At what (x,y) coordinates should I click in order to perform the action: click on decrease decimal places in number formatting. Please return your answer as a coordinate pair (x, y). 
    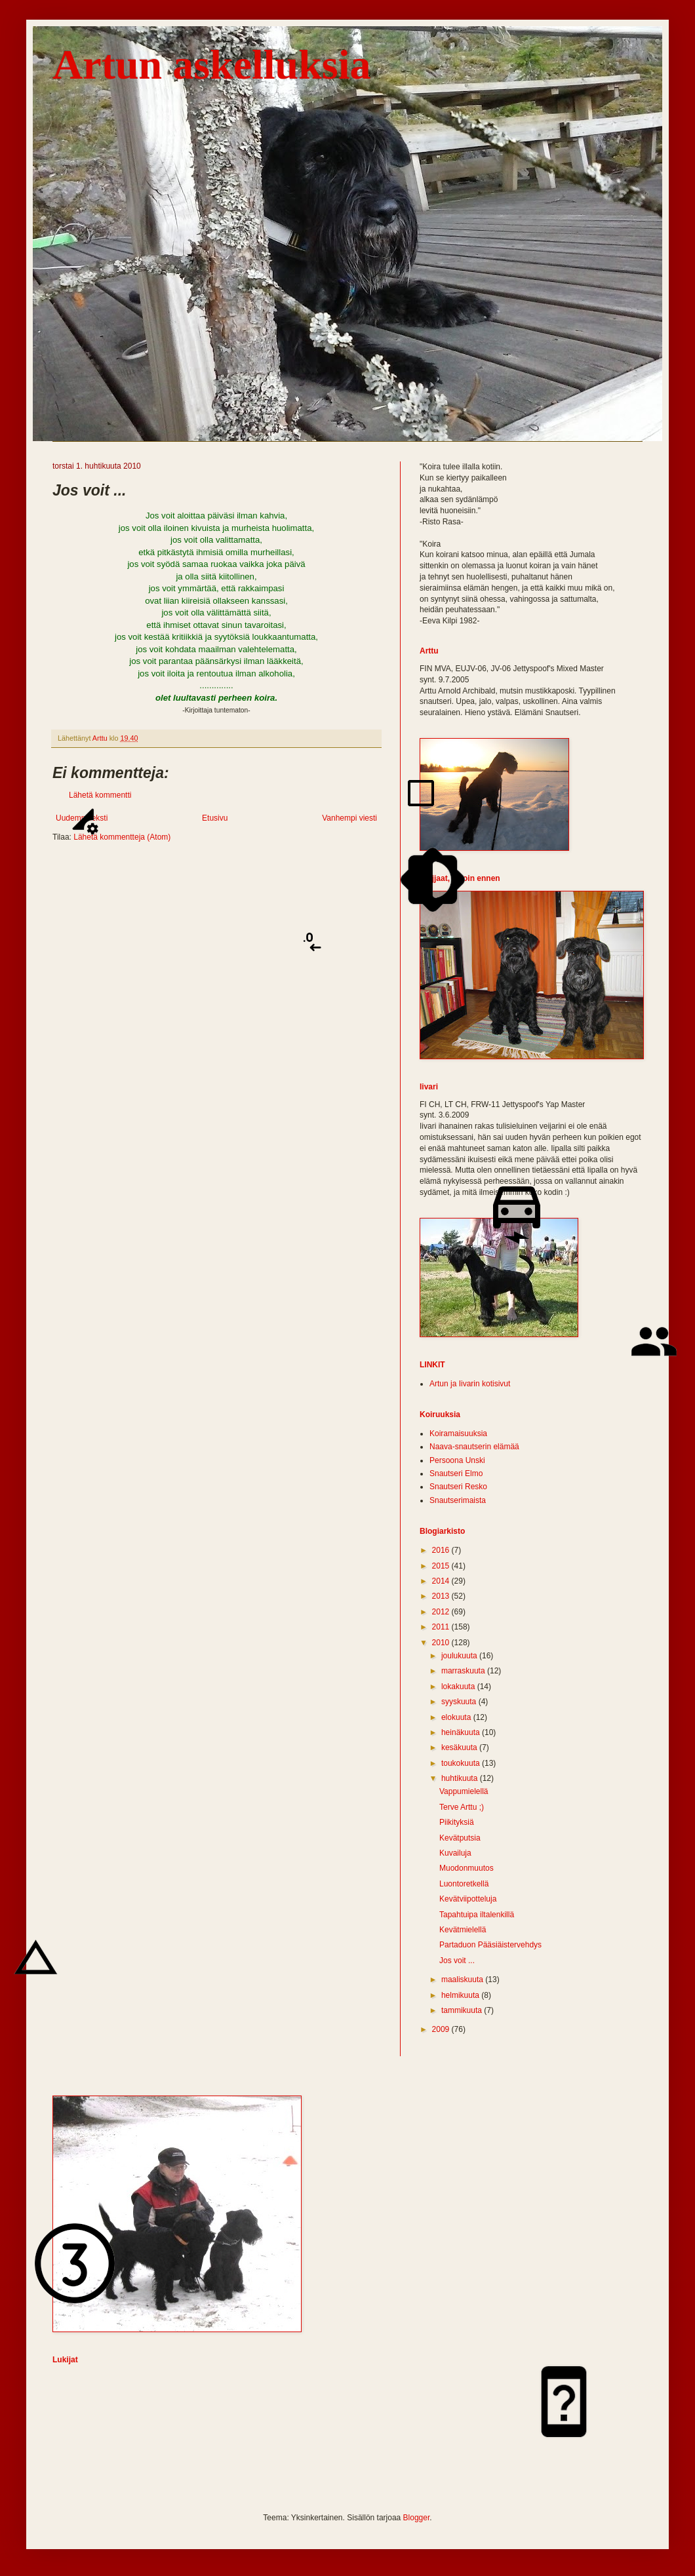
    Looking at the image, I should click on (313, 942).